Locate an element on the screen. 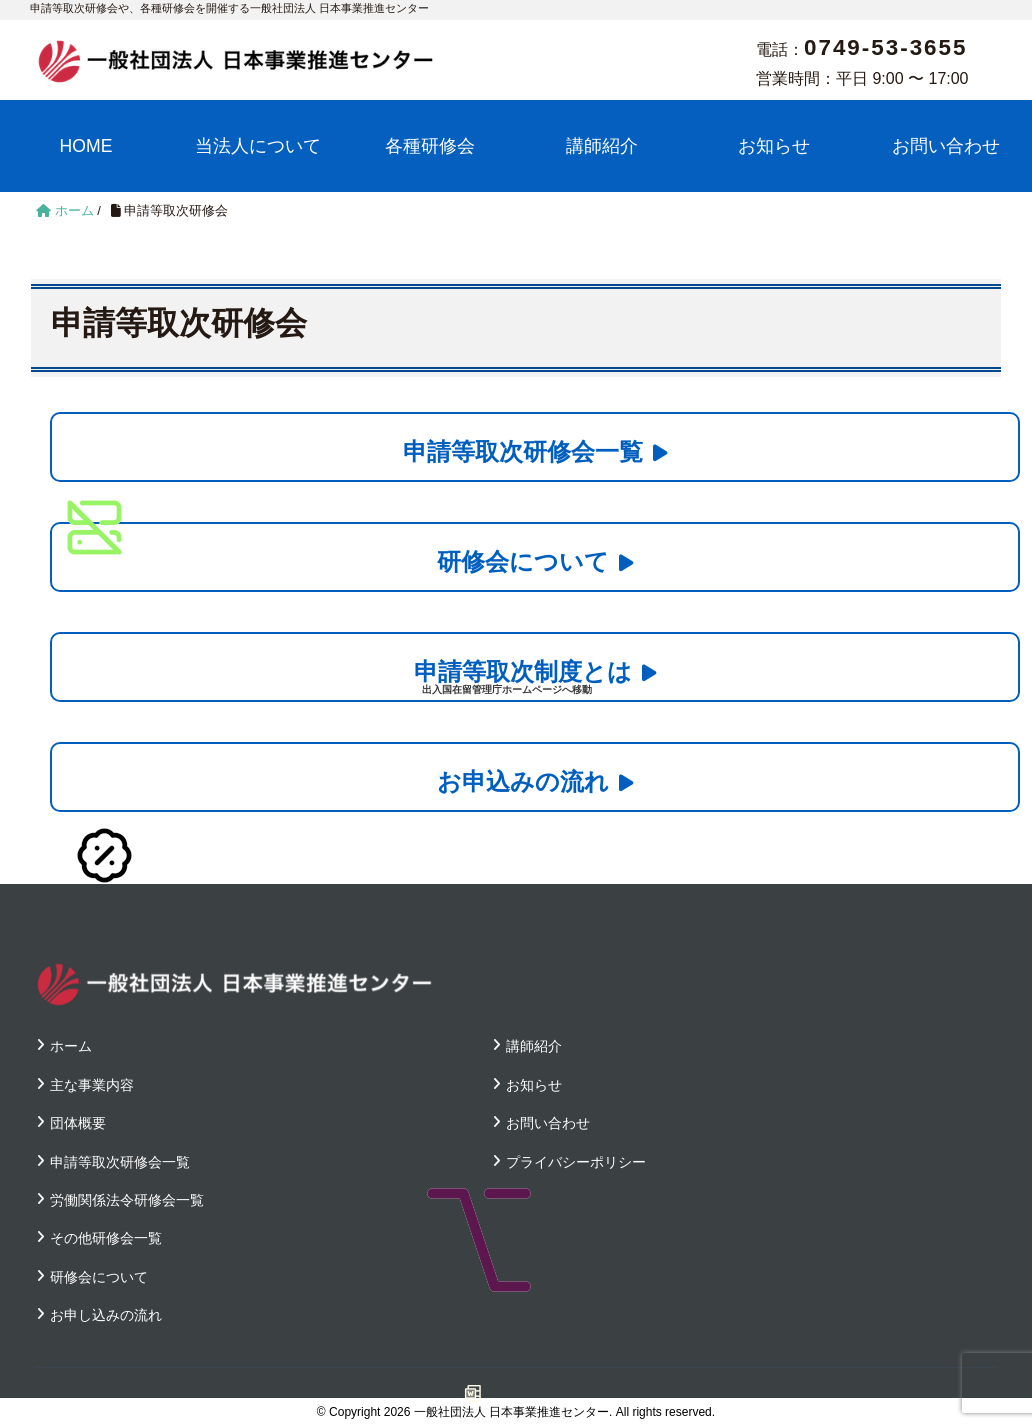  access additional options or settings is located at coordinates (479, 1240).